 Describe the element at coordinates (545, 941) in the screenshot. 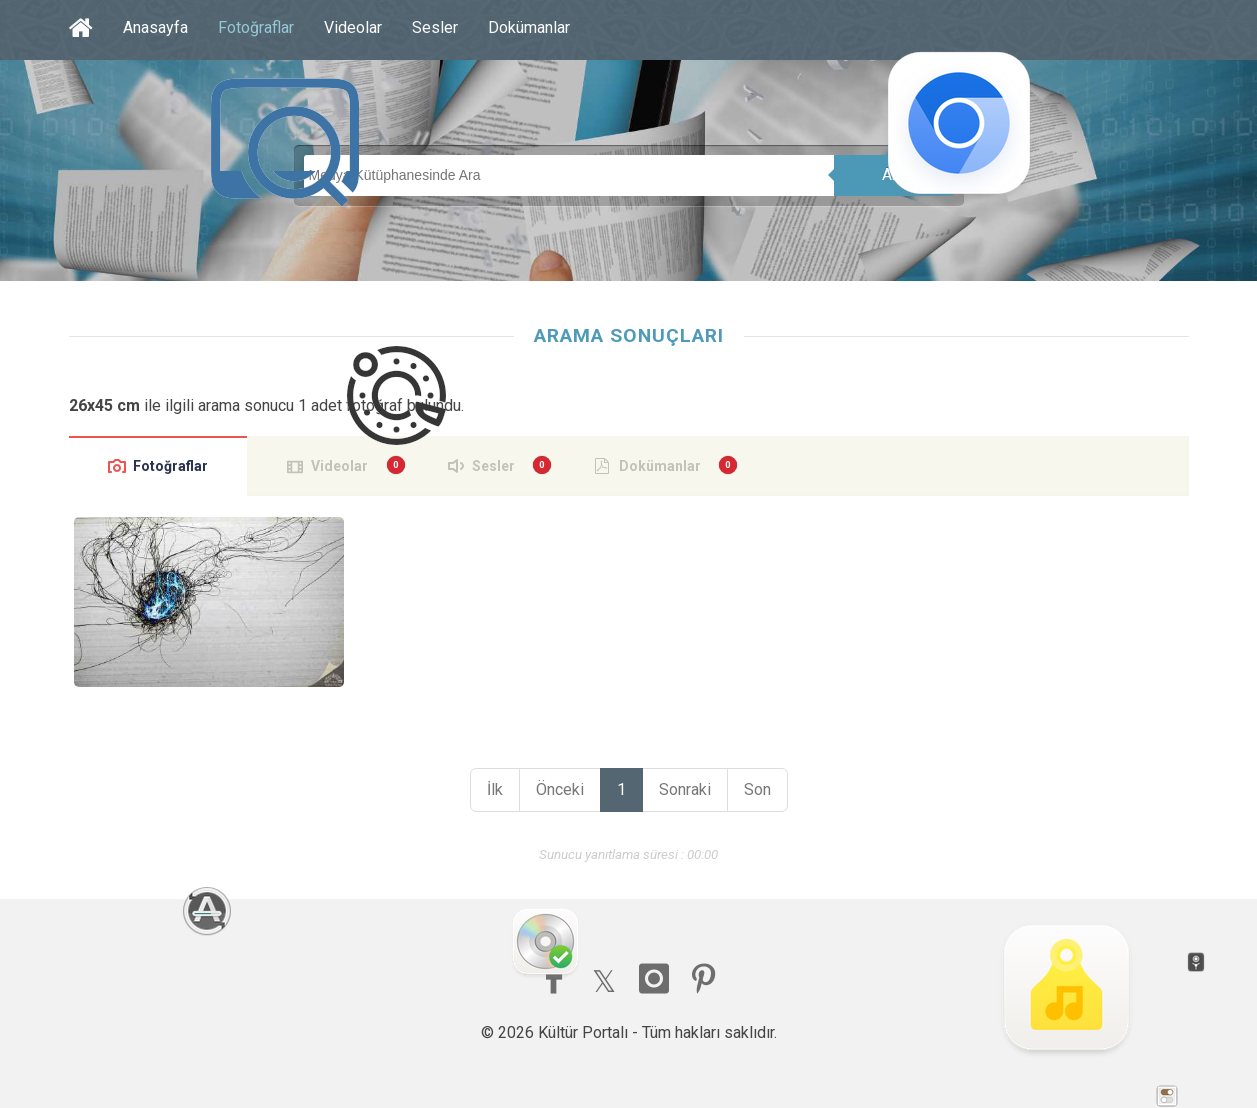

I see `optical drive verified and ready` at that location.